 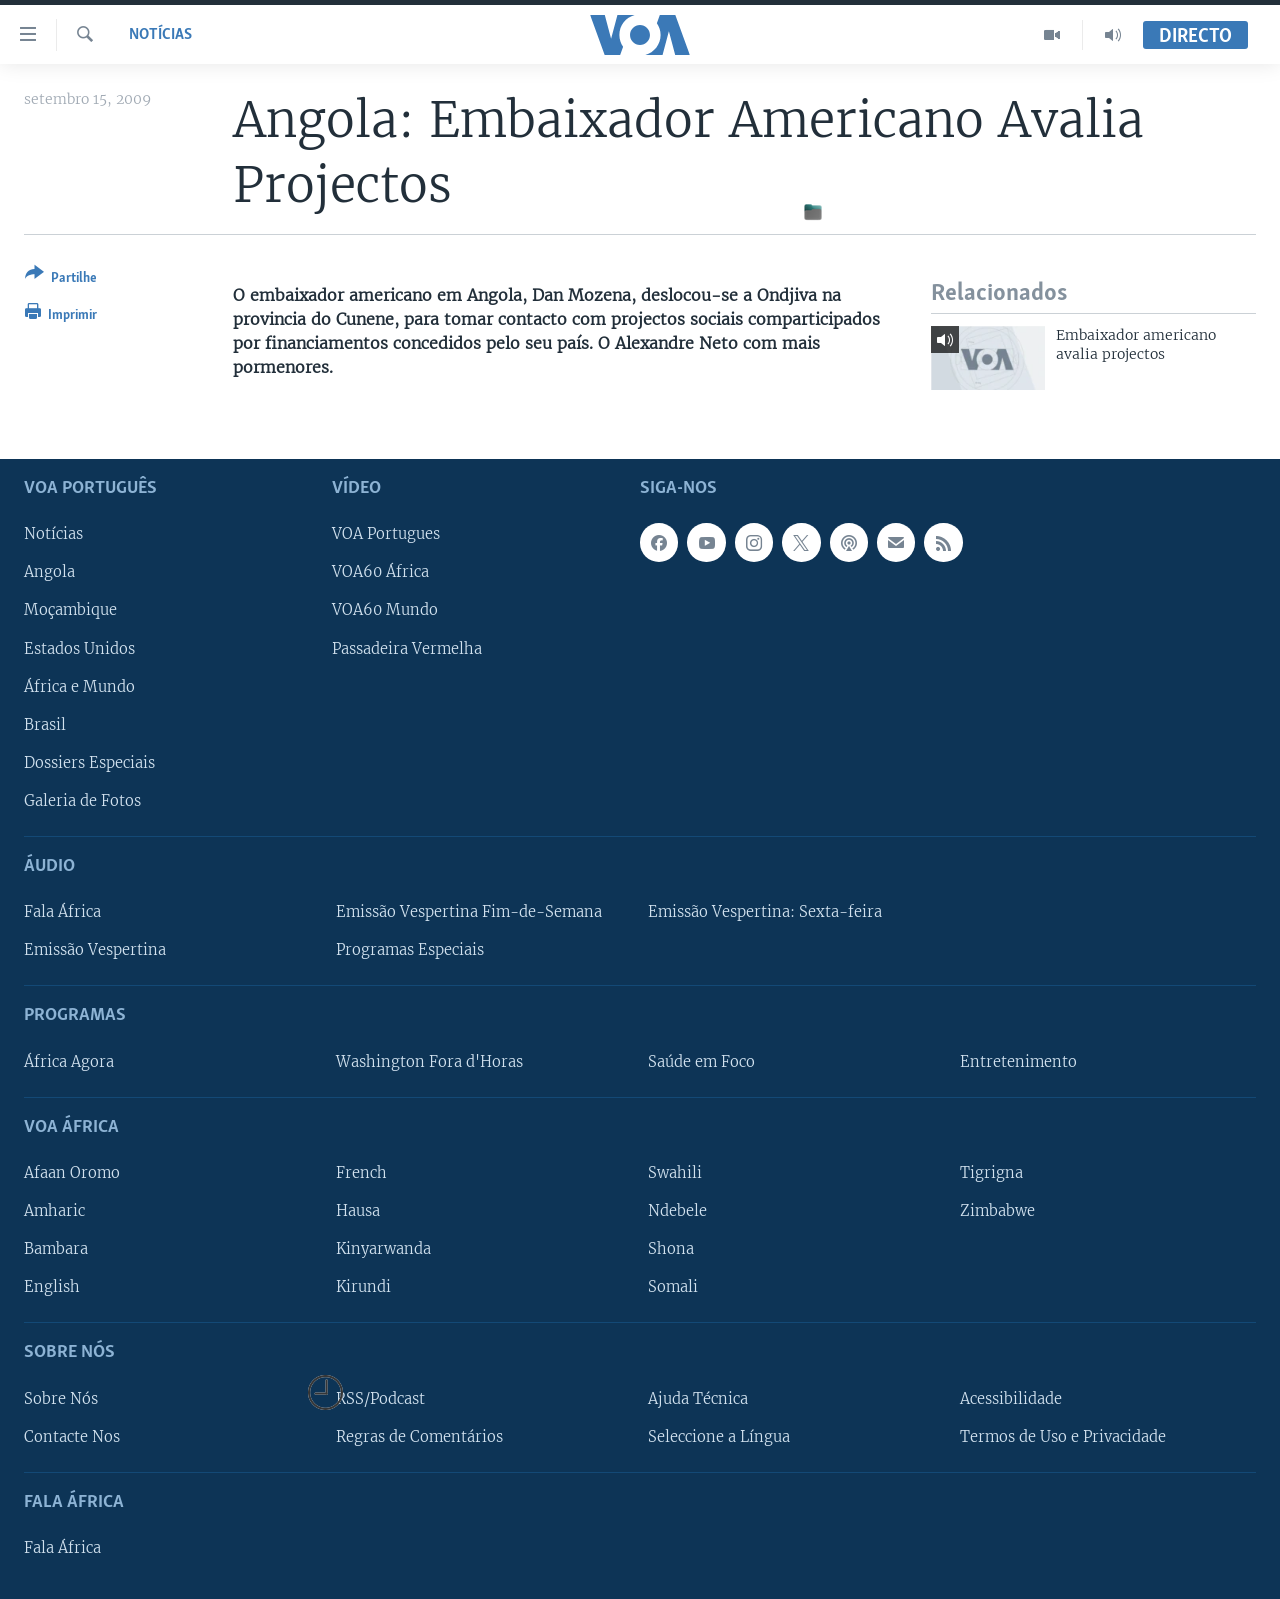 I want to click on view recently used emojis, so click(x=325, y=1392).